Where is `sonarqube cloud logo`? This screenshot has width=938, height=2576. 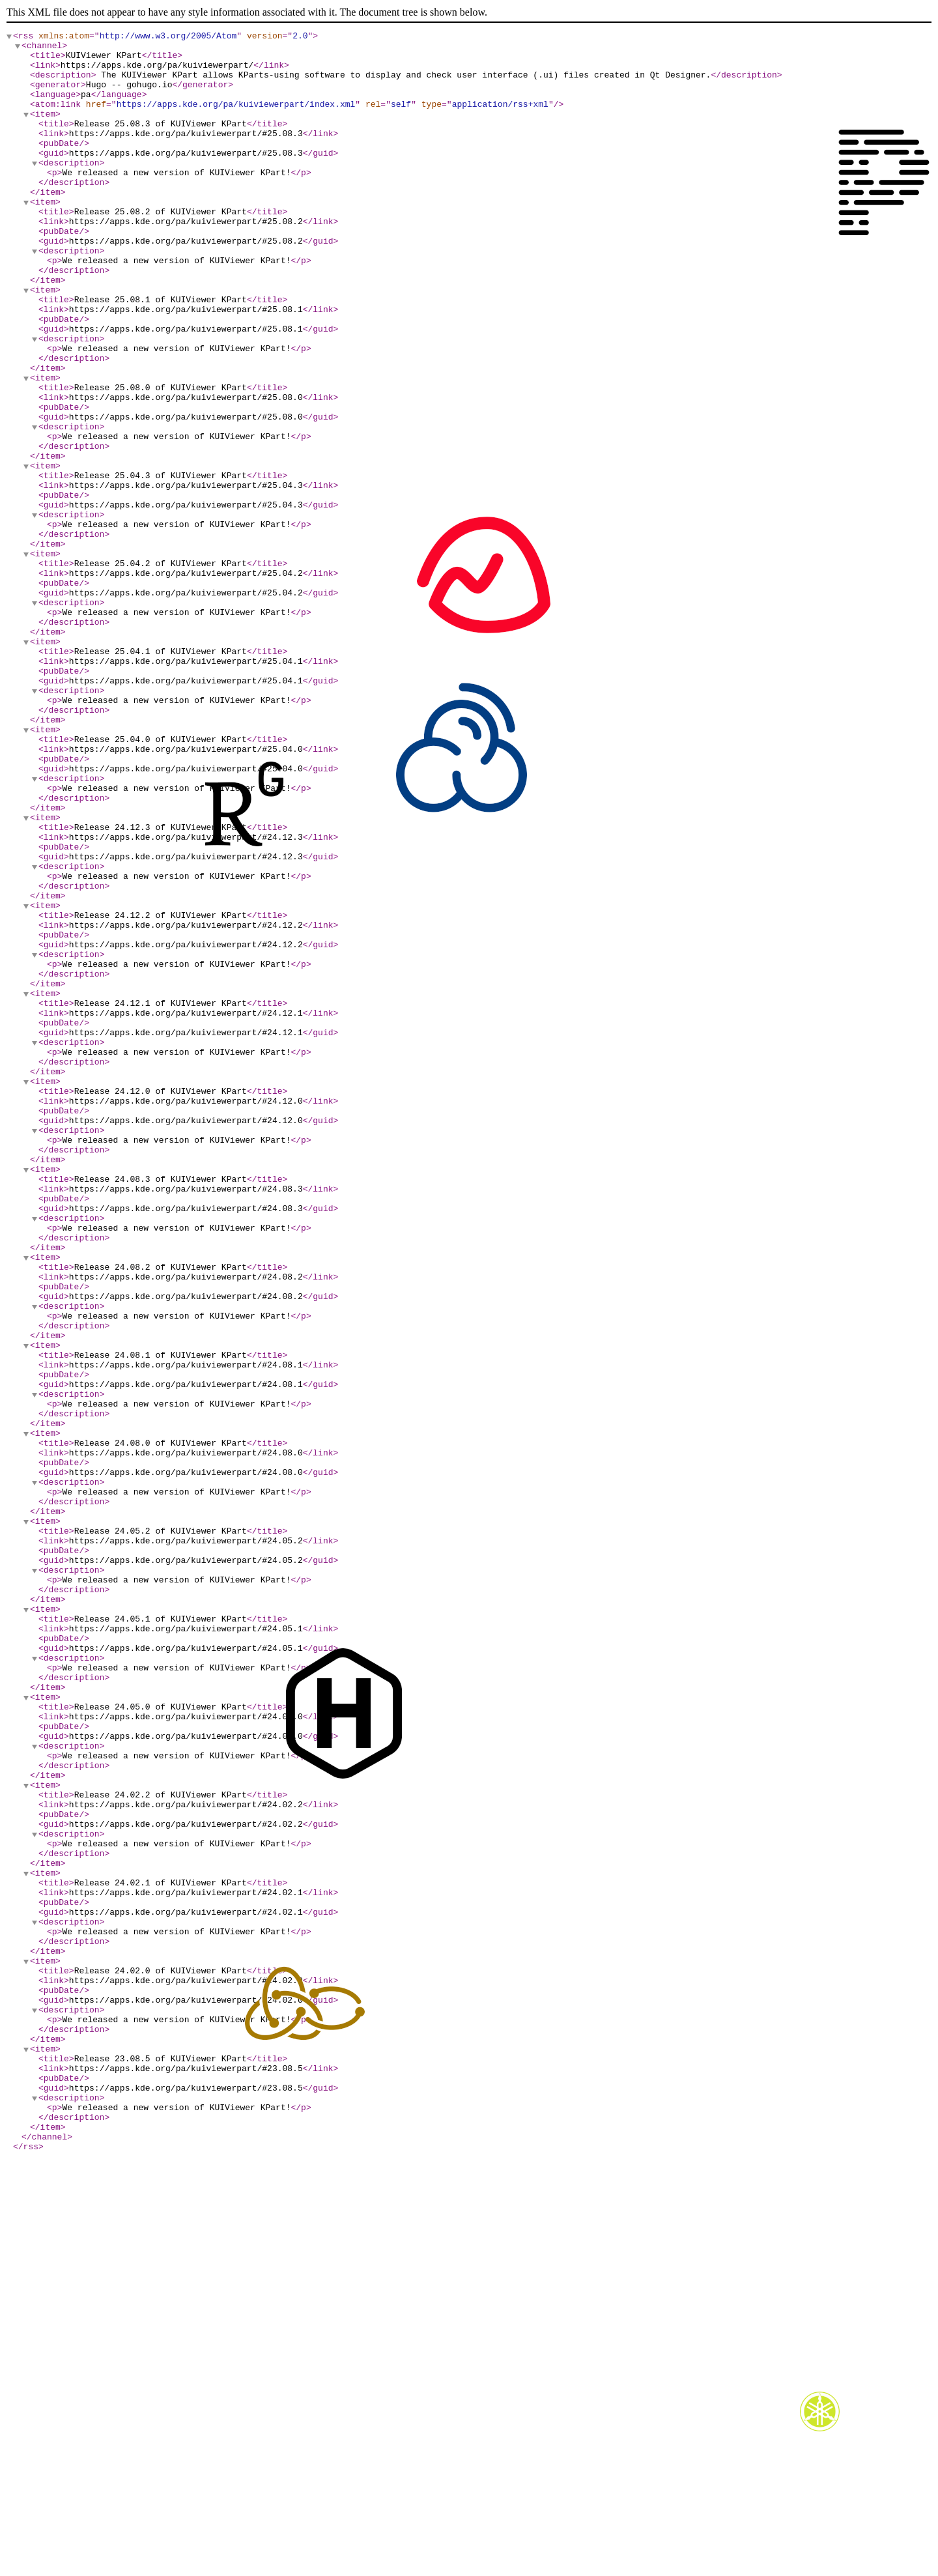
sonarqube cloud logo is located at coordinates (461, 747).